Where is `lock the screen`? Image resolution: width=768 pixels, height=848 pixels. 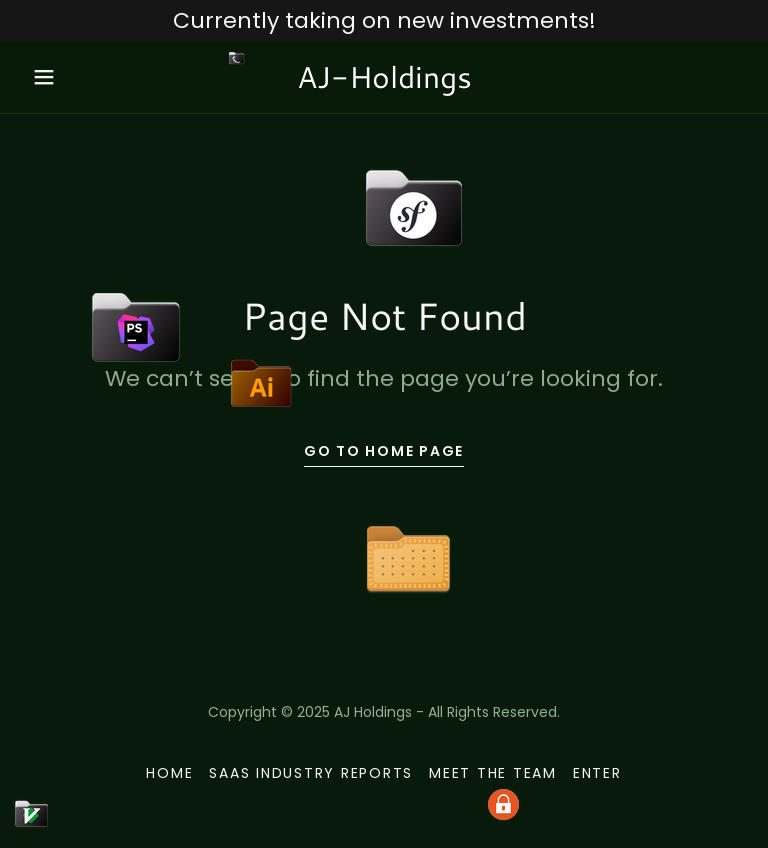
lock the screen is located at coordinates (503, 804).